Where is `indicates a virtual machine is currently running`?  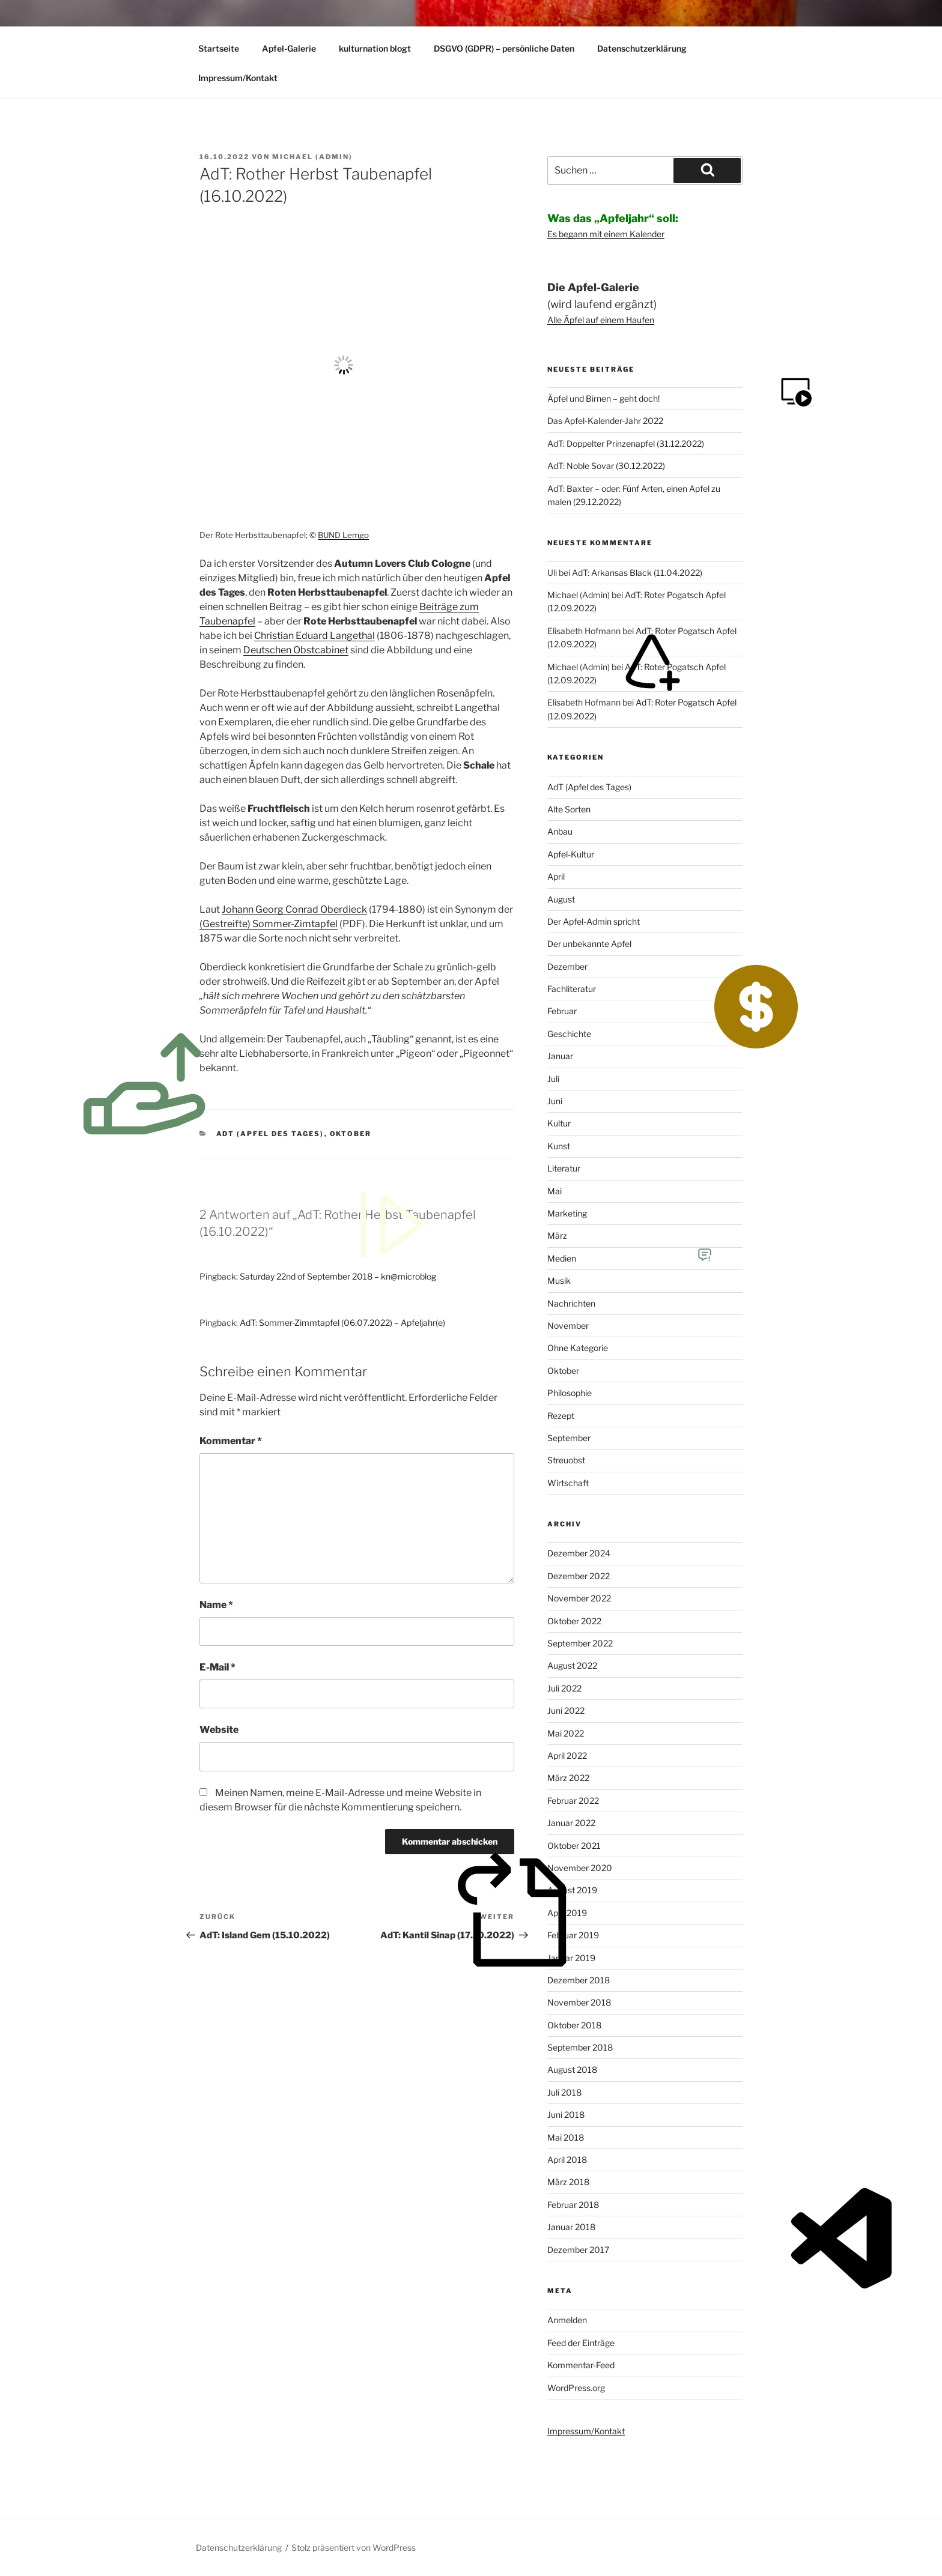 indicates a virtual machine is currently running is located at coordinates (795, 390).